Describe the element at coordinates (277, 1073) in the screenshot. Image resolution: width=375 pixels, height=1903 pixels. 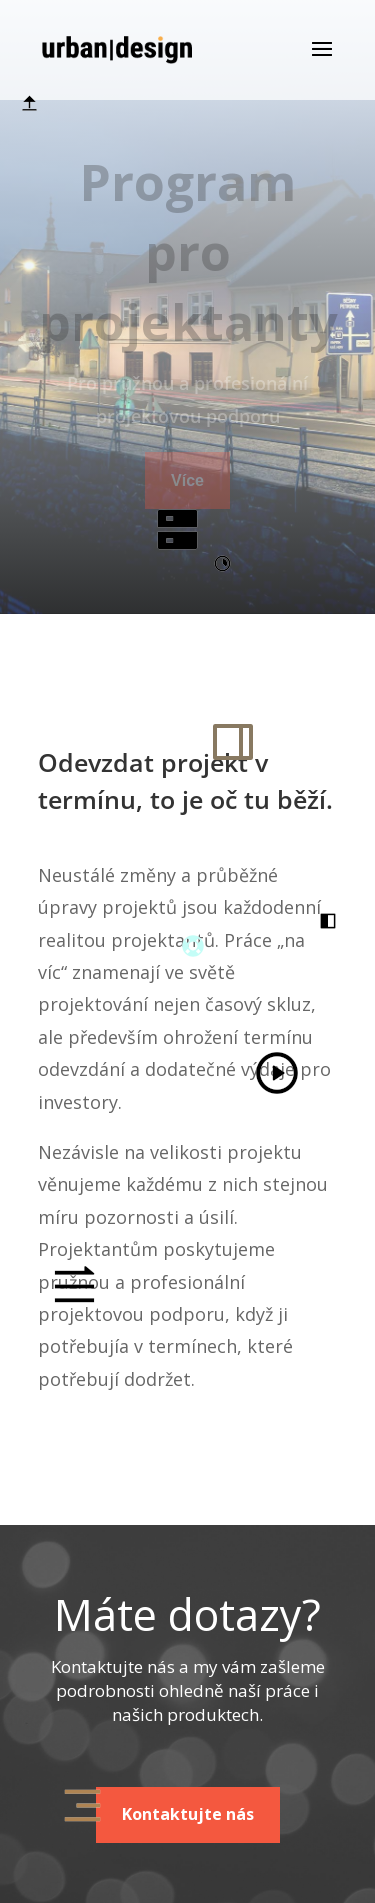
I see `play media or video content` at that location.